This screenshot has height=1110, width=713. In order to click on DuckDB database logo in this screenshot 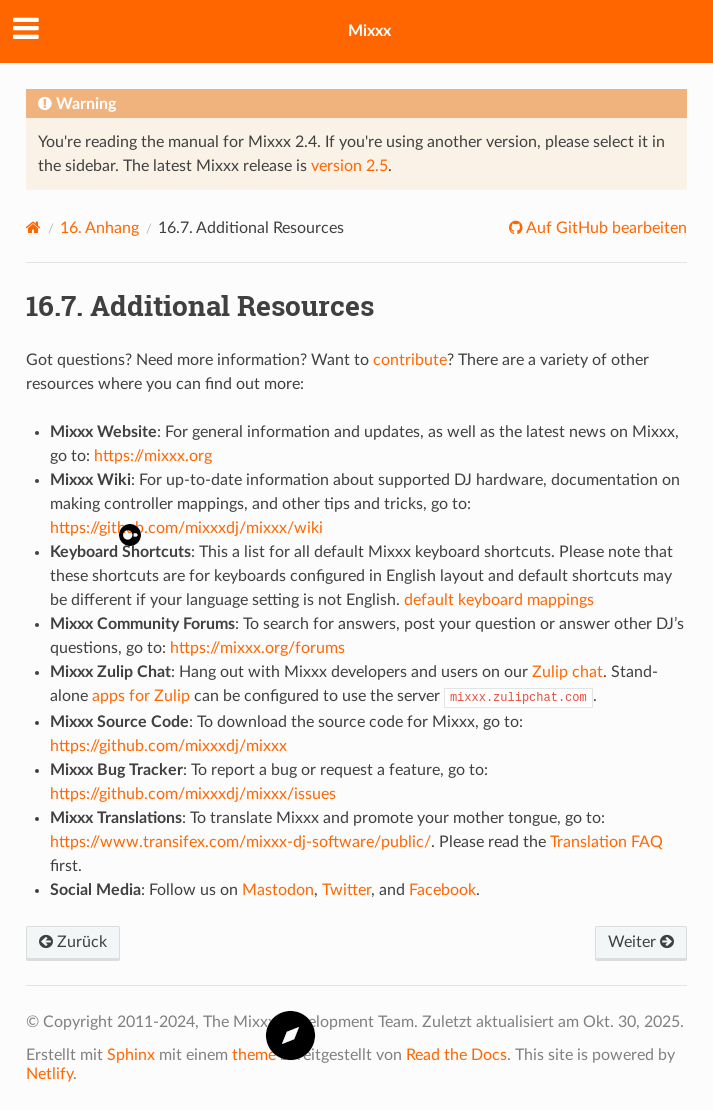, I will do `click(130, 535)`.